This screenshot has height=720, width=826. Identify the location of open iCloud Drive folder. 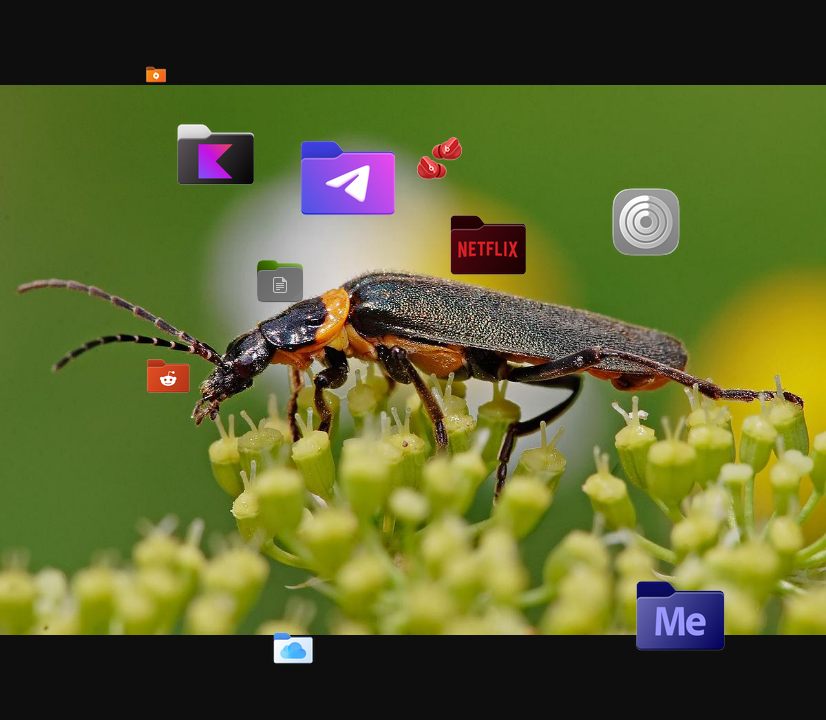
(293, 649).